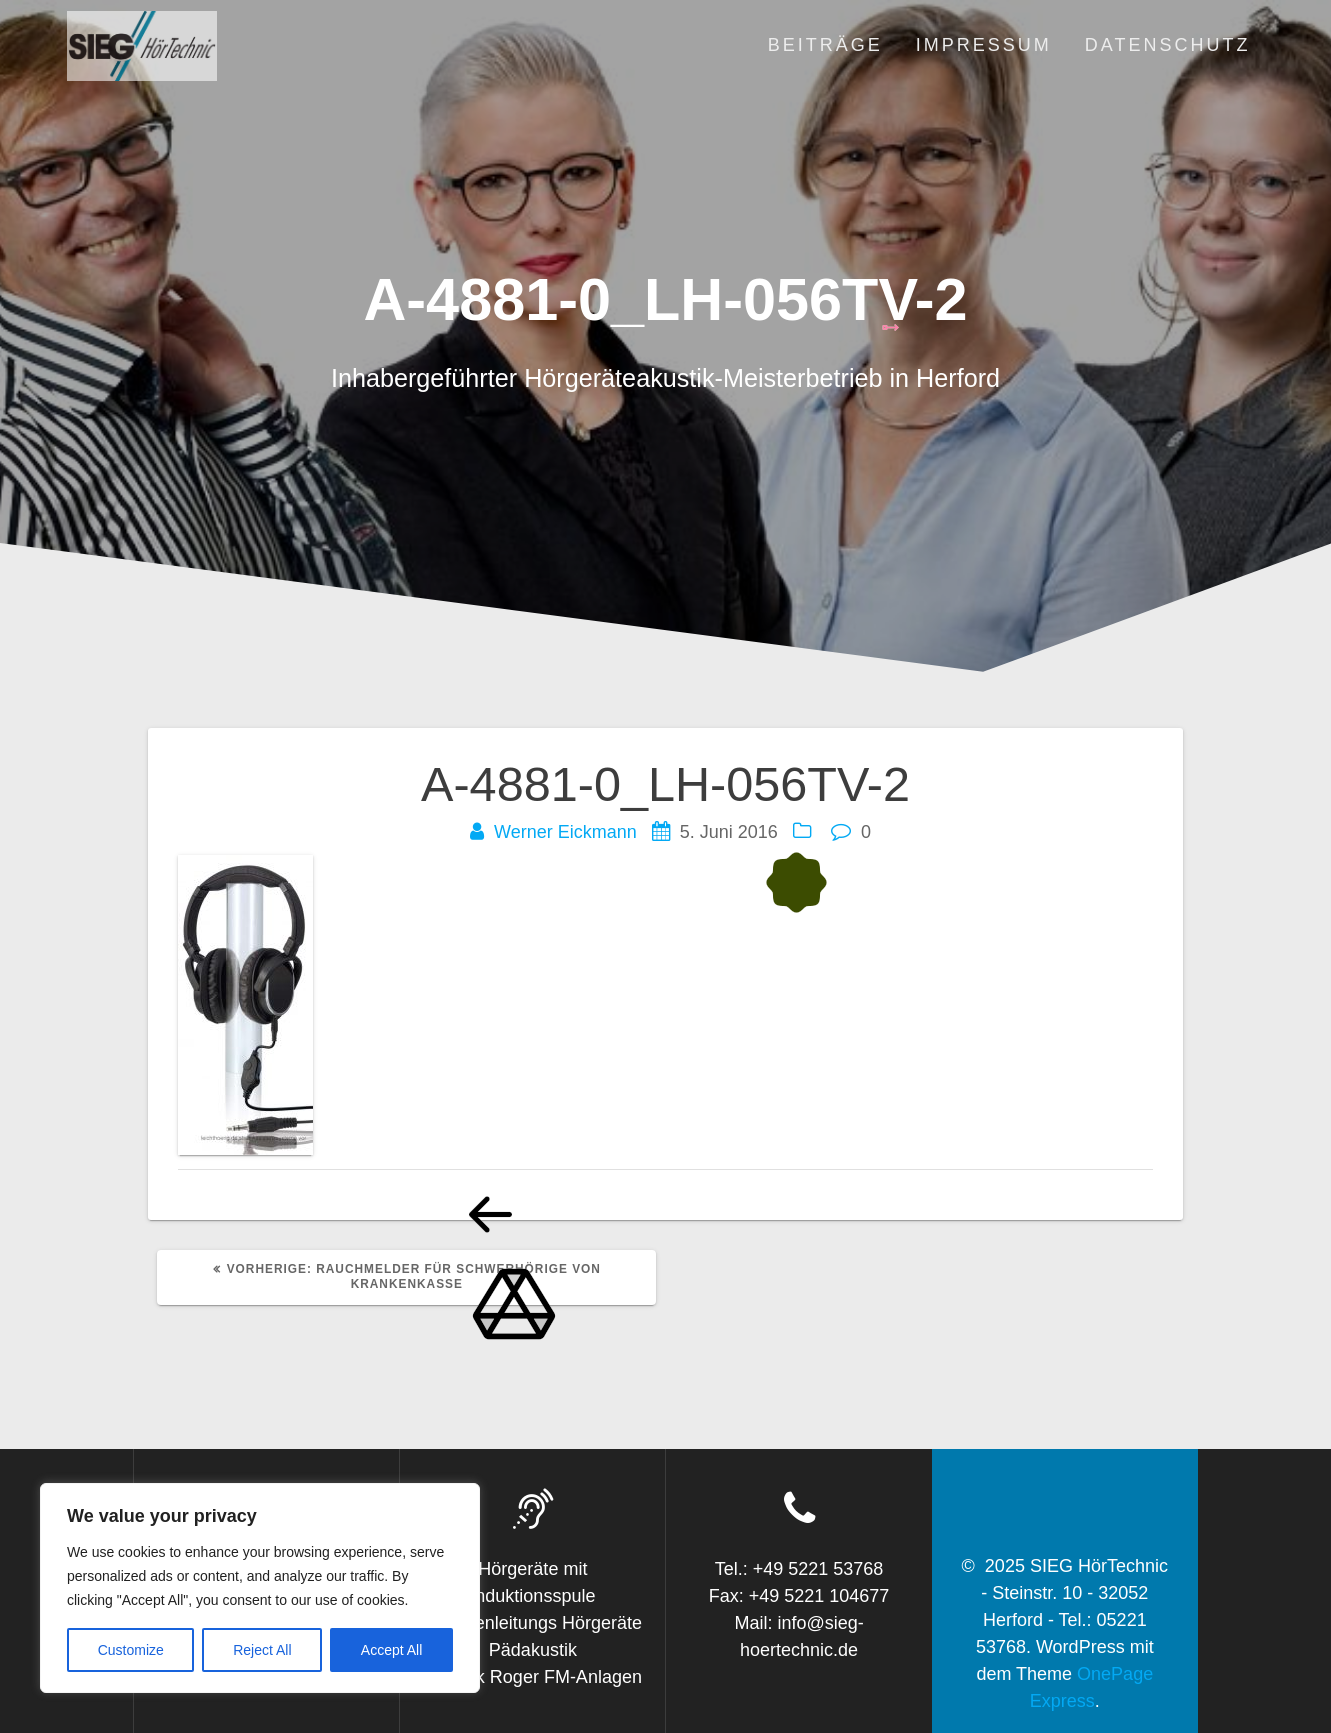  Describe the element at coordinates (514, 1307) in the screenshot. I see `open Google Drive` at that location.